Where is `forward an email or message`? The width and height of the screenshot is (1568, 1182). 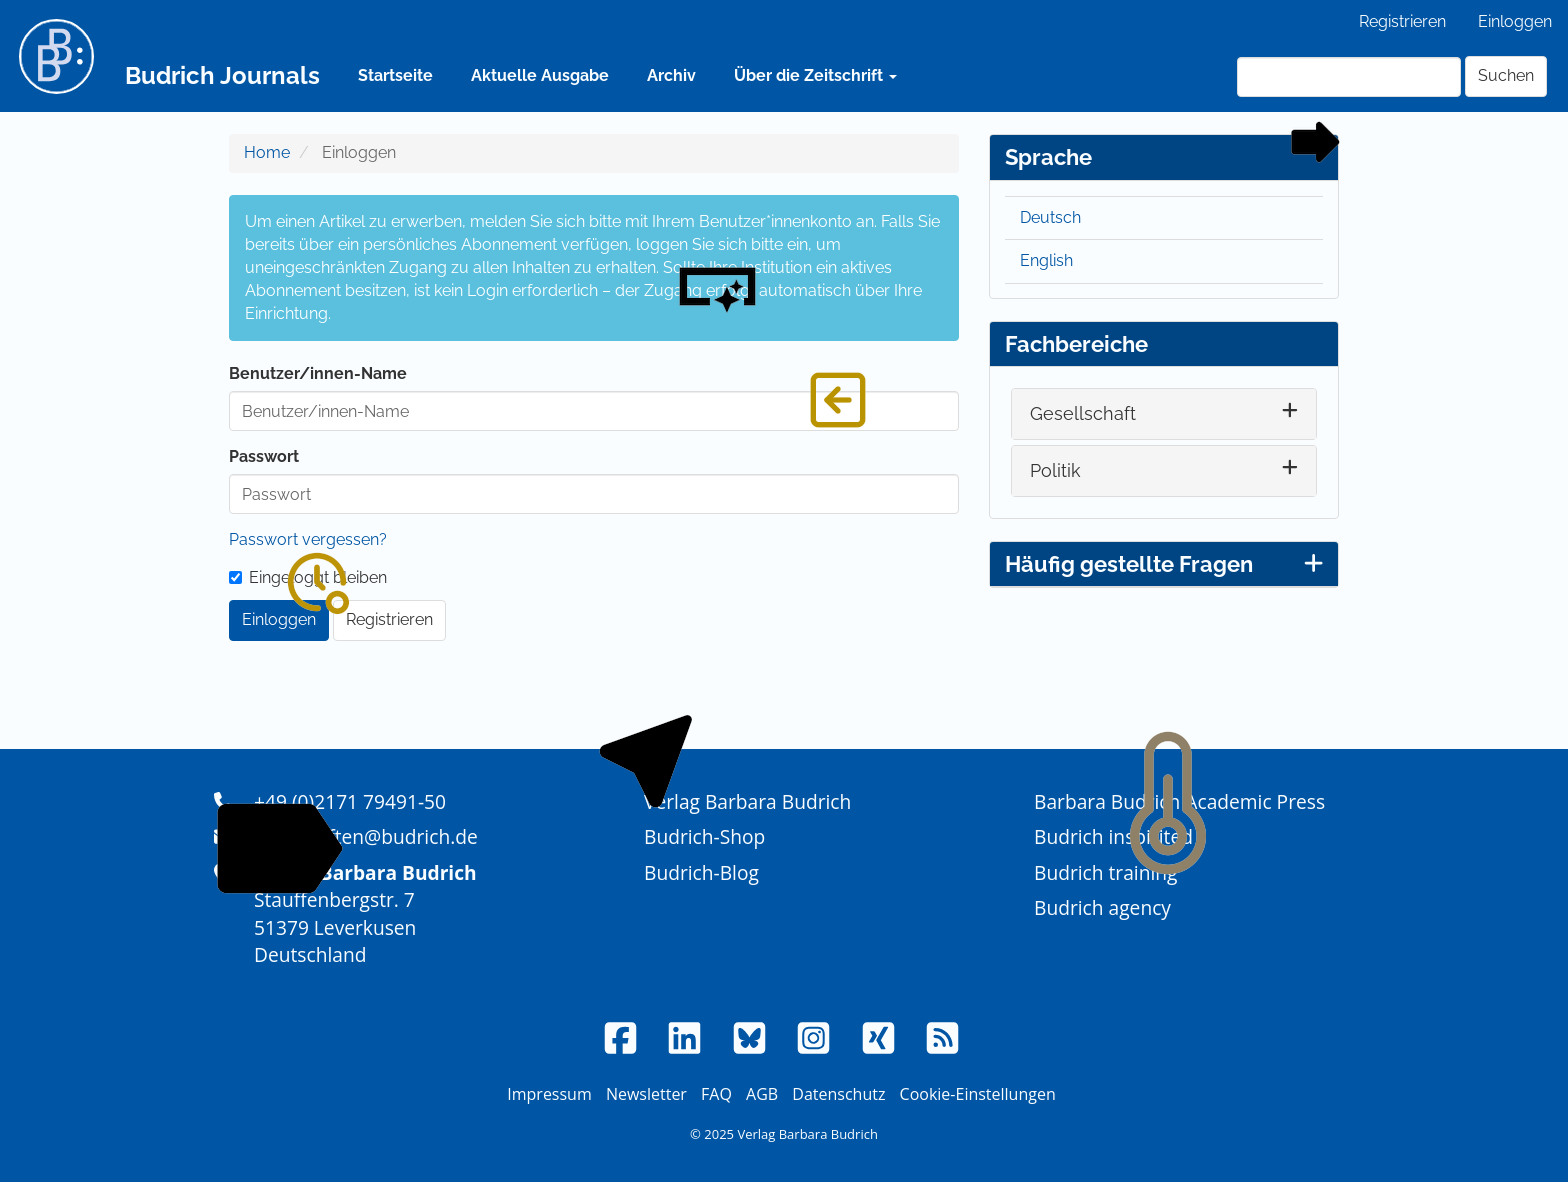 forward an email or message is located at coordinates (1316, 142).